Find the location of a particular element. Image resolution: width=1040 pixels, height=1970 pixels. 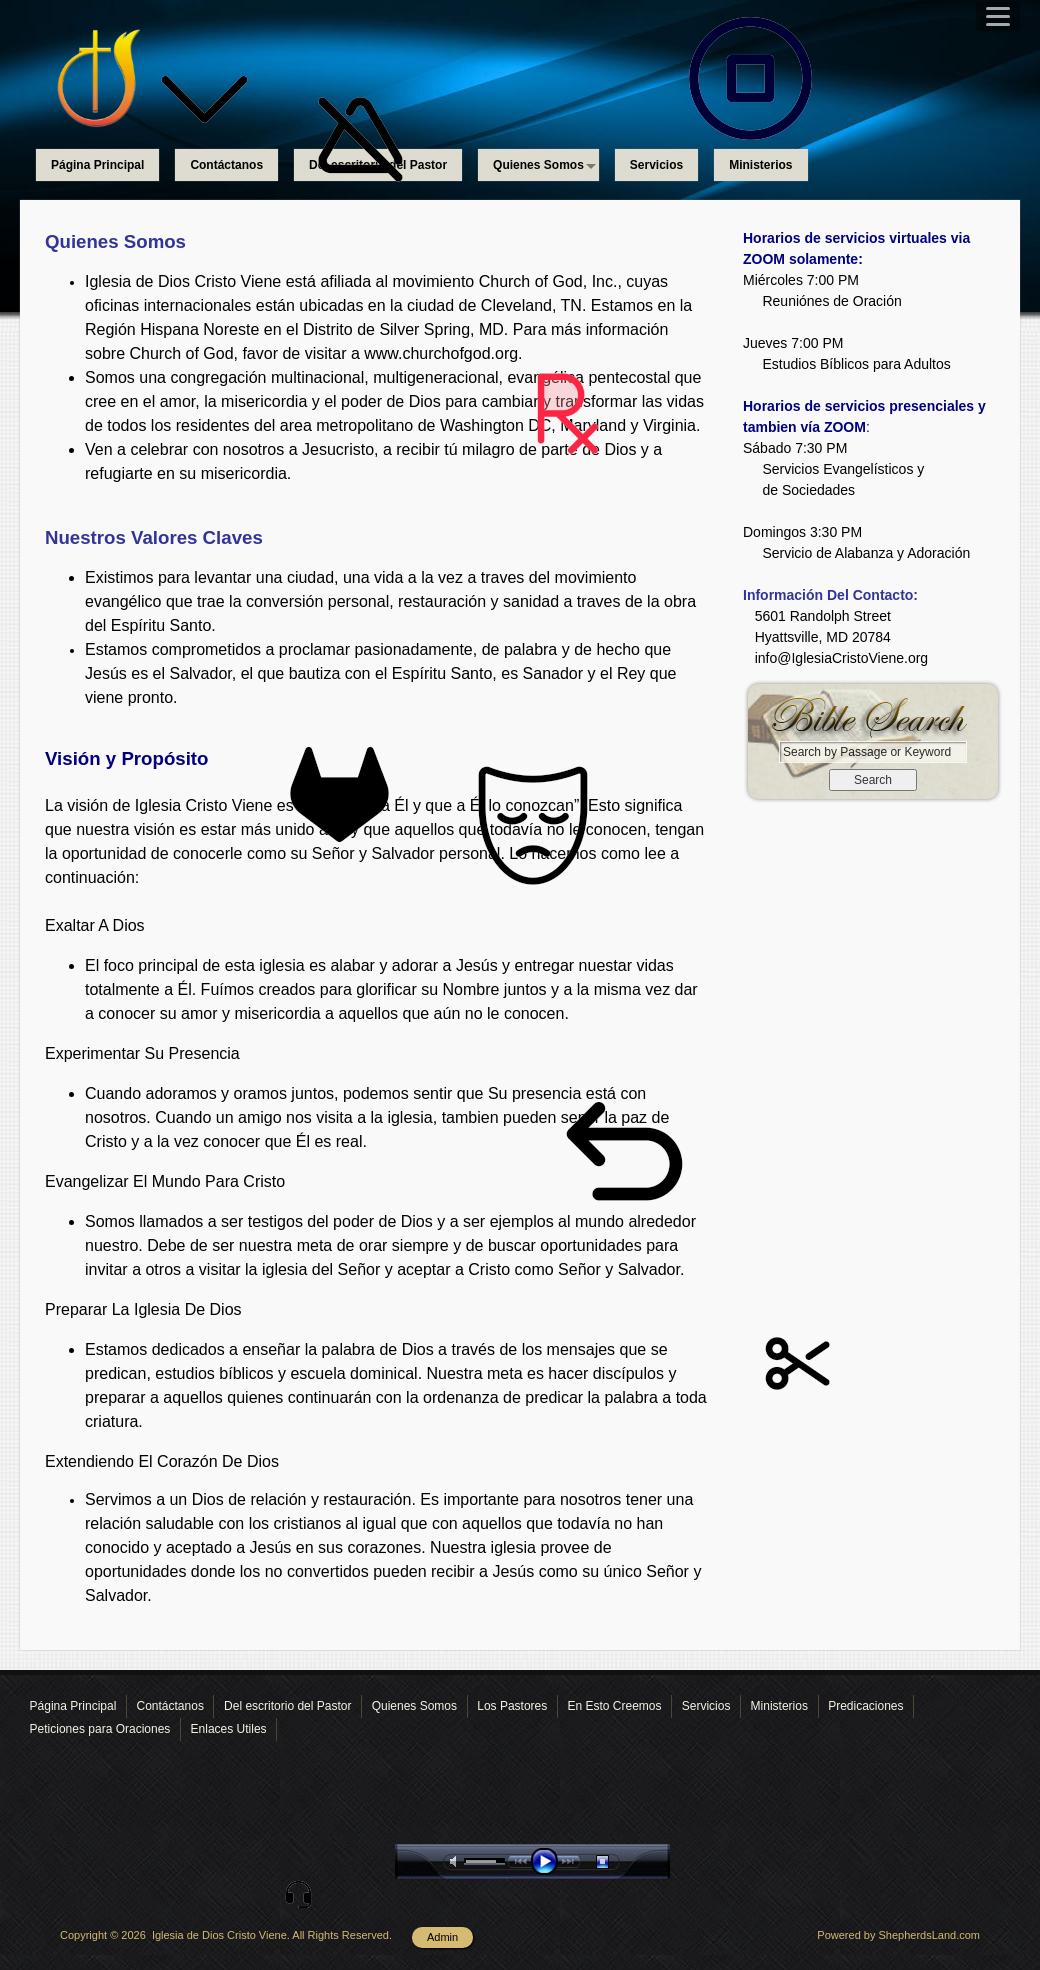

undo previous action is located at coordinates (624, 1155).